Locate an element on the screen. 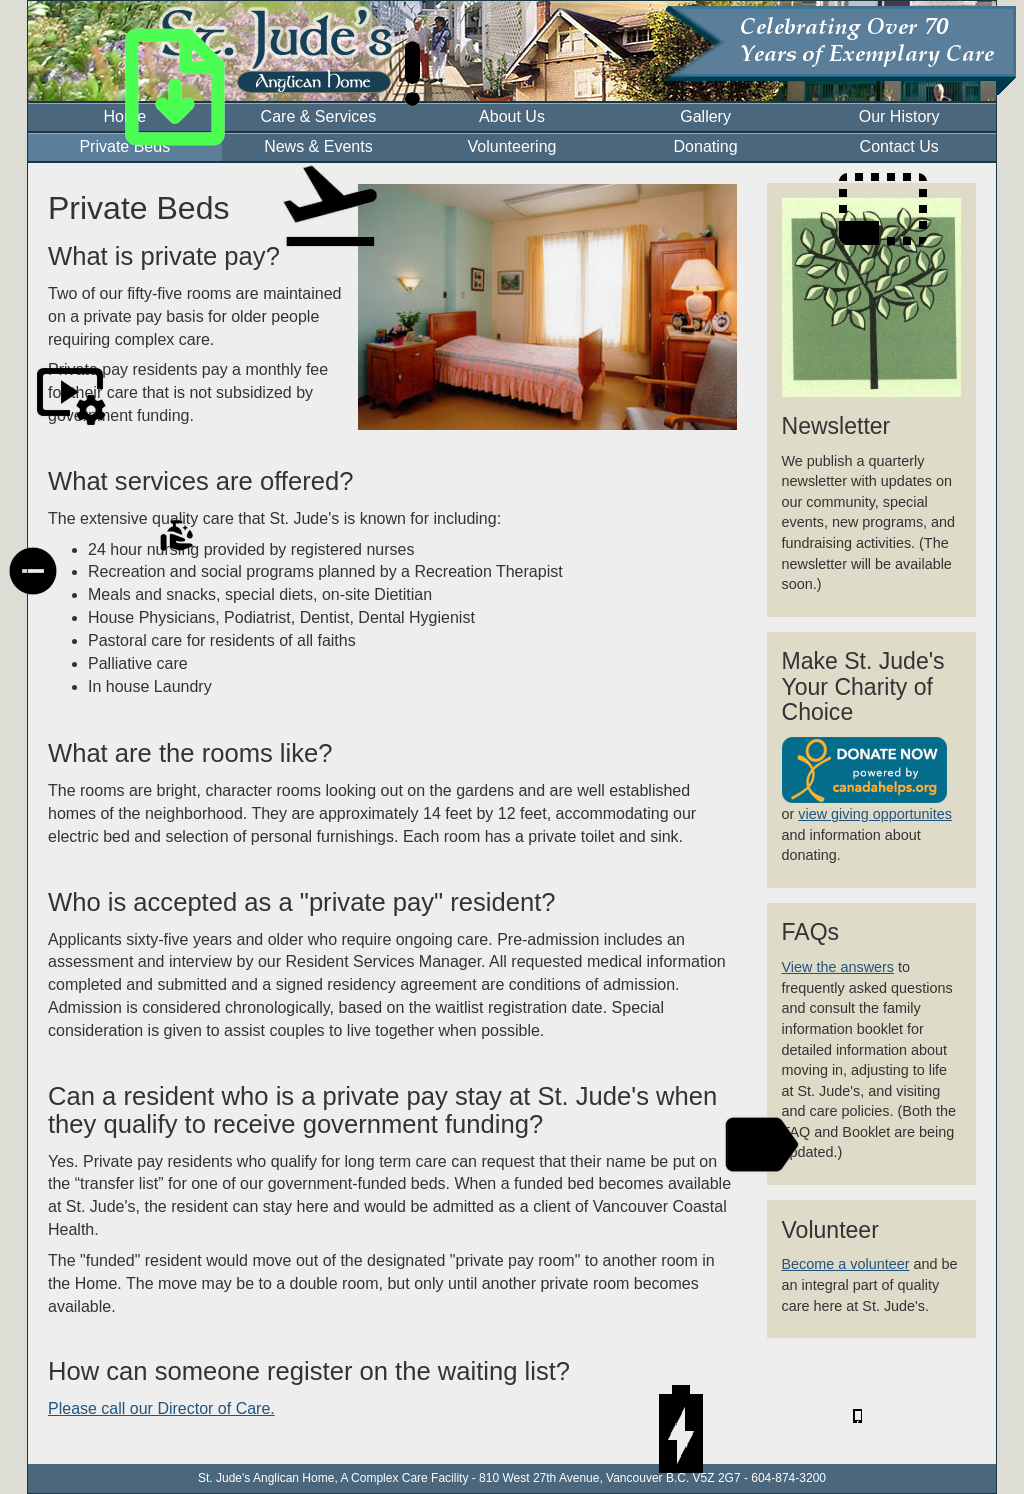 The width and height of the screenshot is (1024, 1494). indicates battery is fully charged while connected to power is located at coordinates (681, 1429).